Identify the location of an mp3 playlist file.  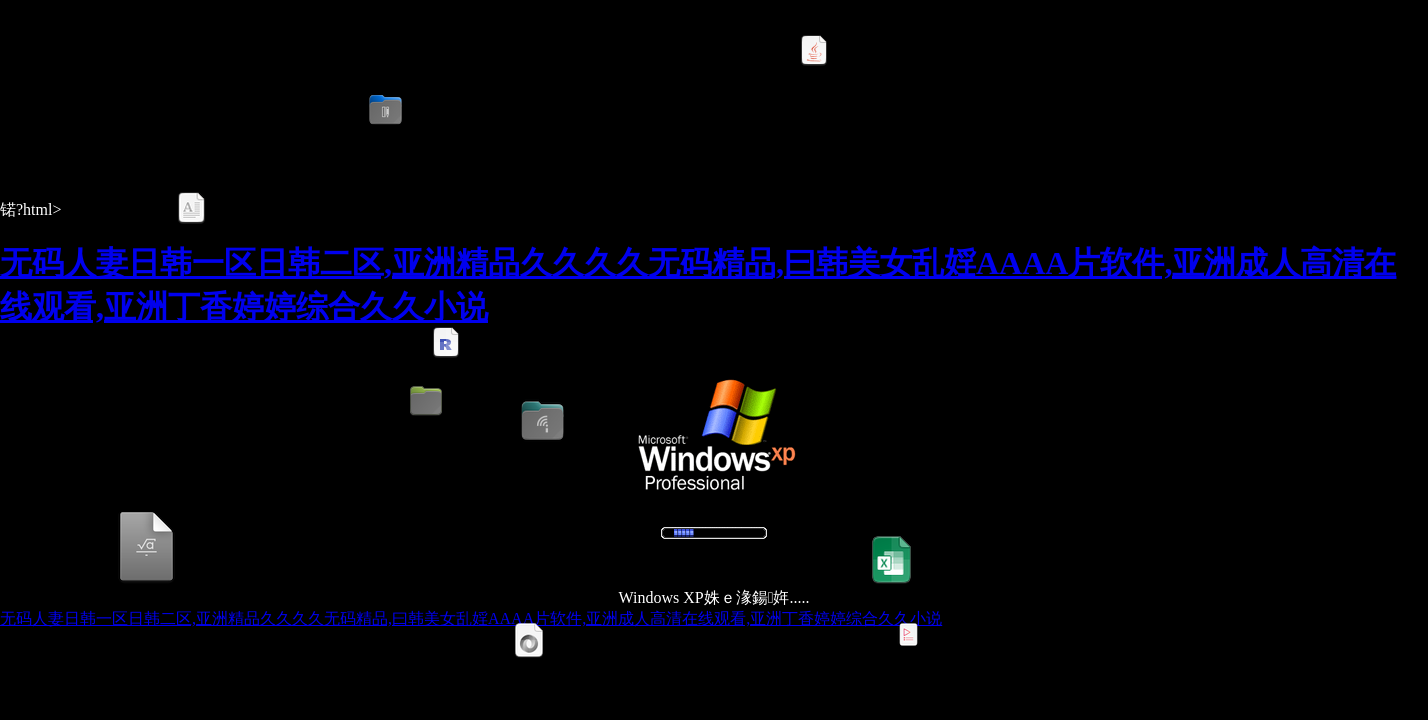
(908, 634).